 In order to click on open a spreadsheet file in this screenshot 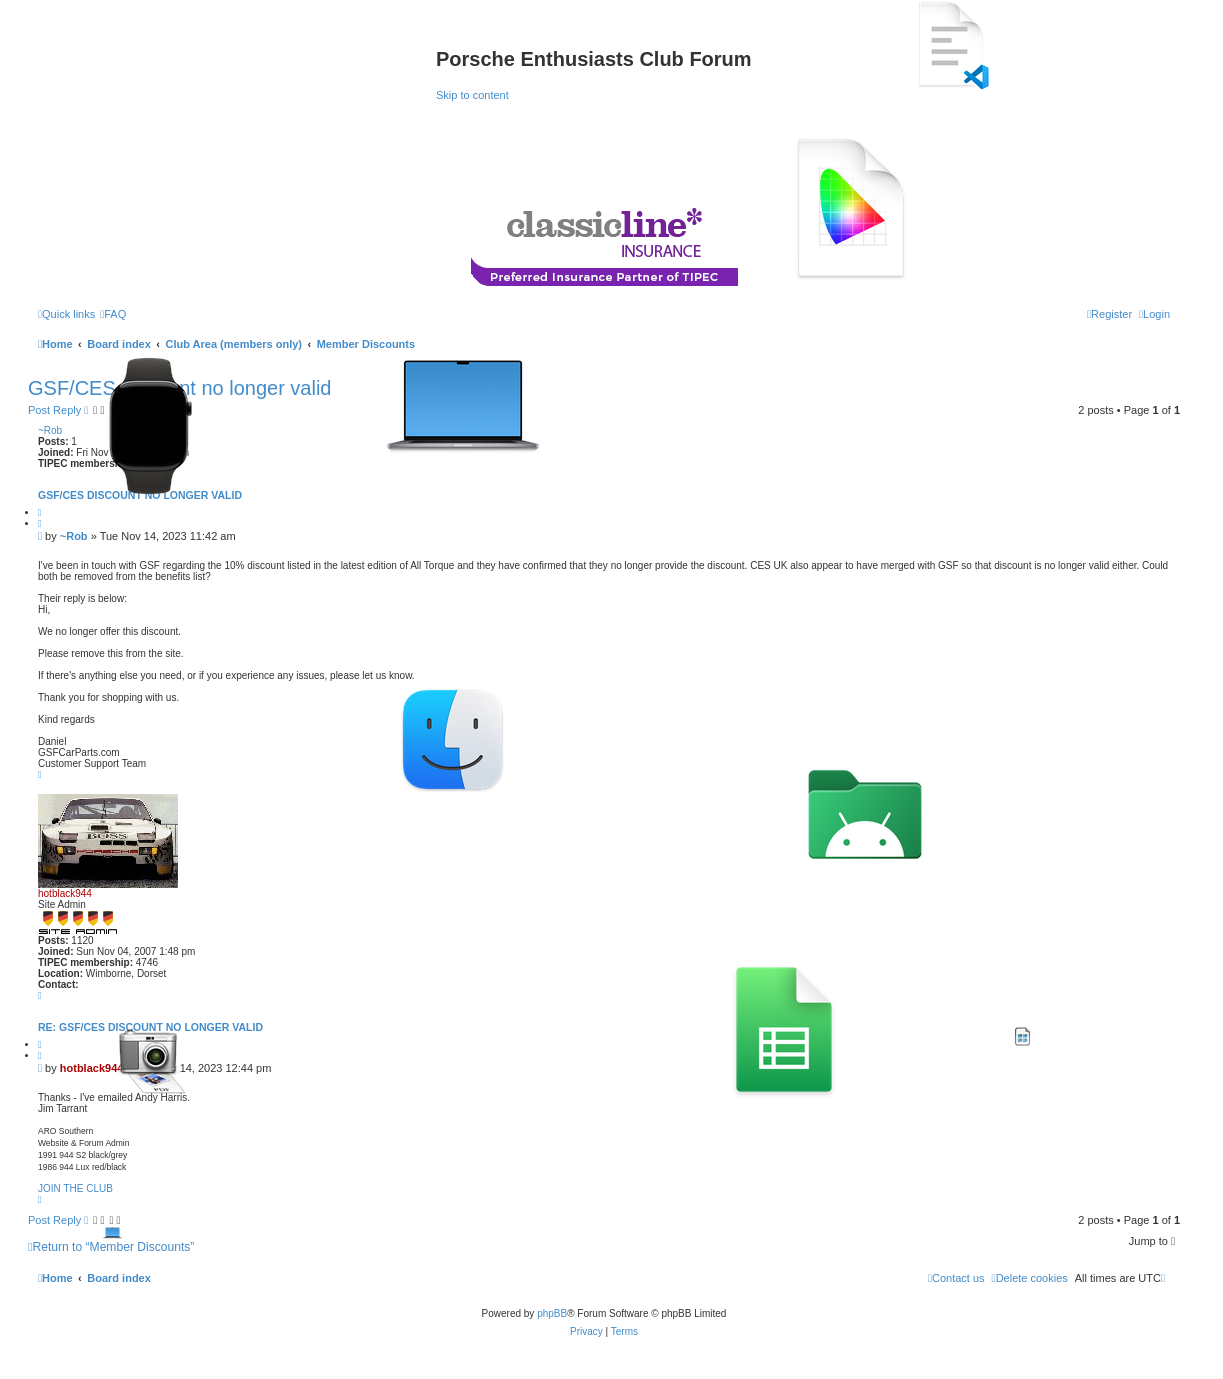, I will do `click(784, 1032)`.